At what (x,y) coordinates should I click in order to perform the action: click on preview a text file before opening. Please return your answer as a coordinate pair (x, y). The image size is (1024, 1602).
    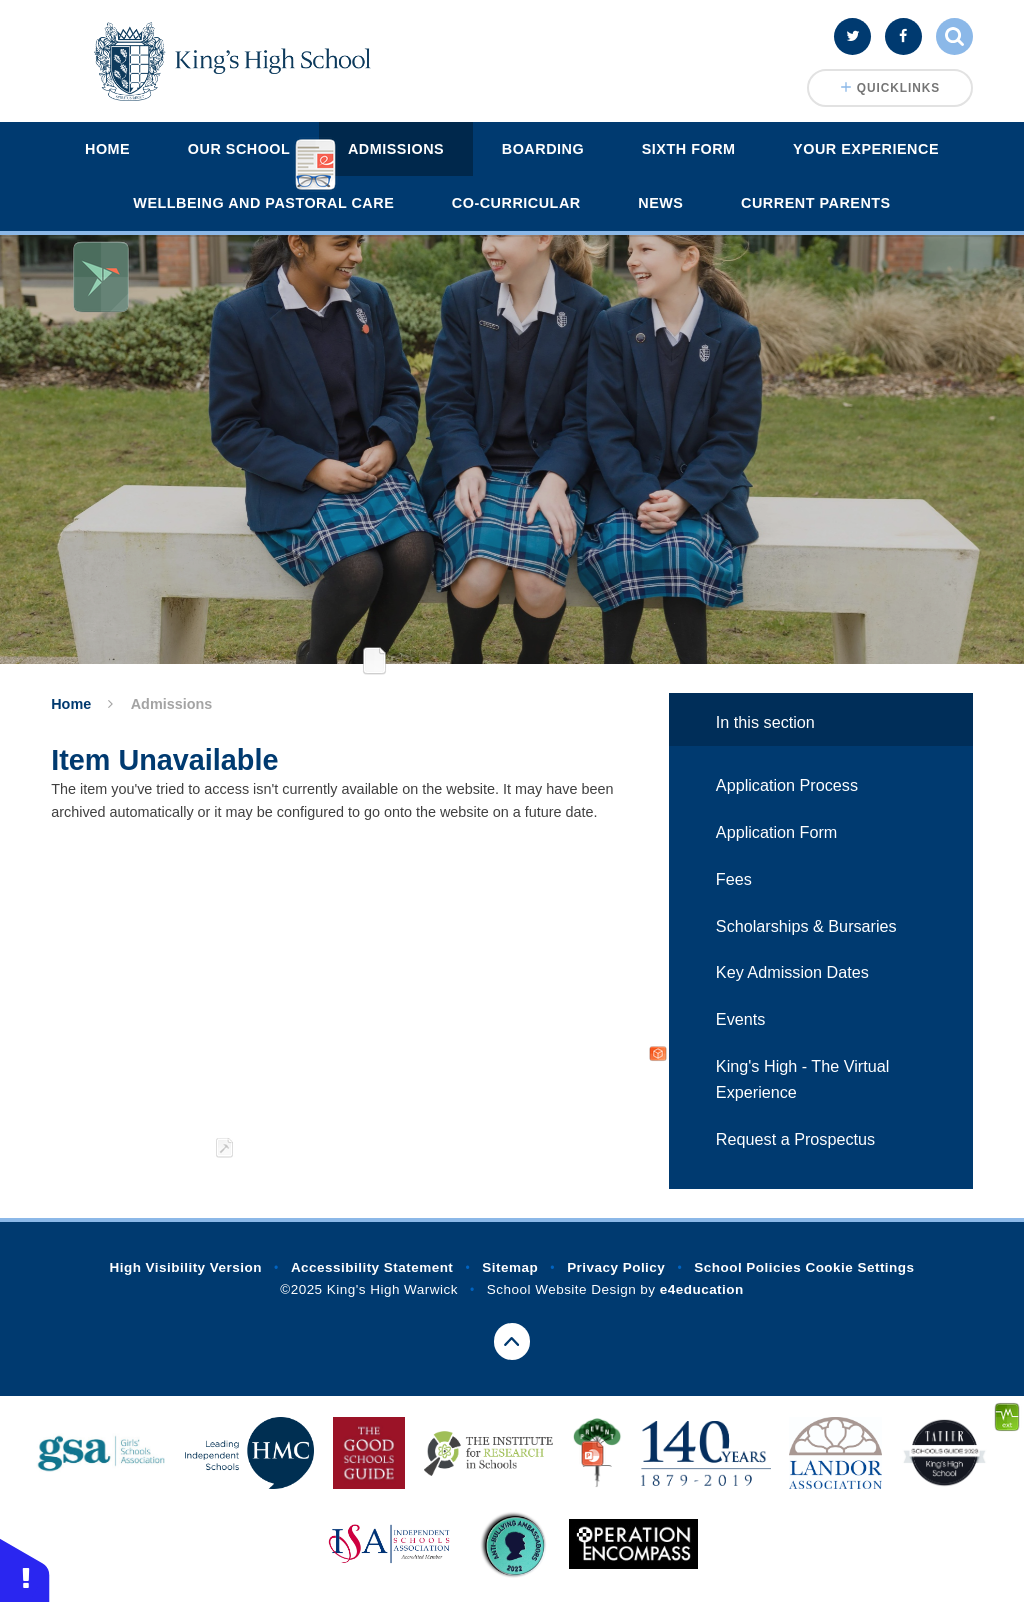
    Looking at the image, I should click on (374, 660).